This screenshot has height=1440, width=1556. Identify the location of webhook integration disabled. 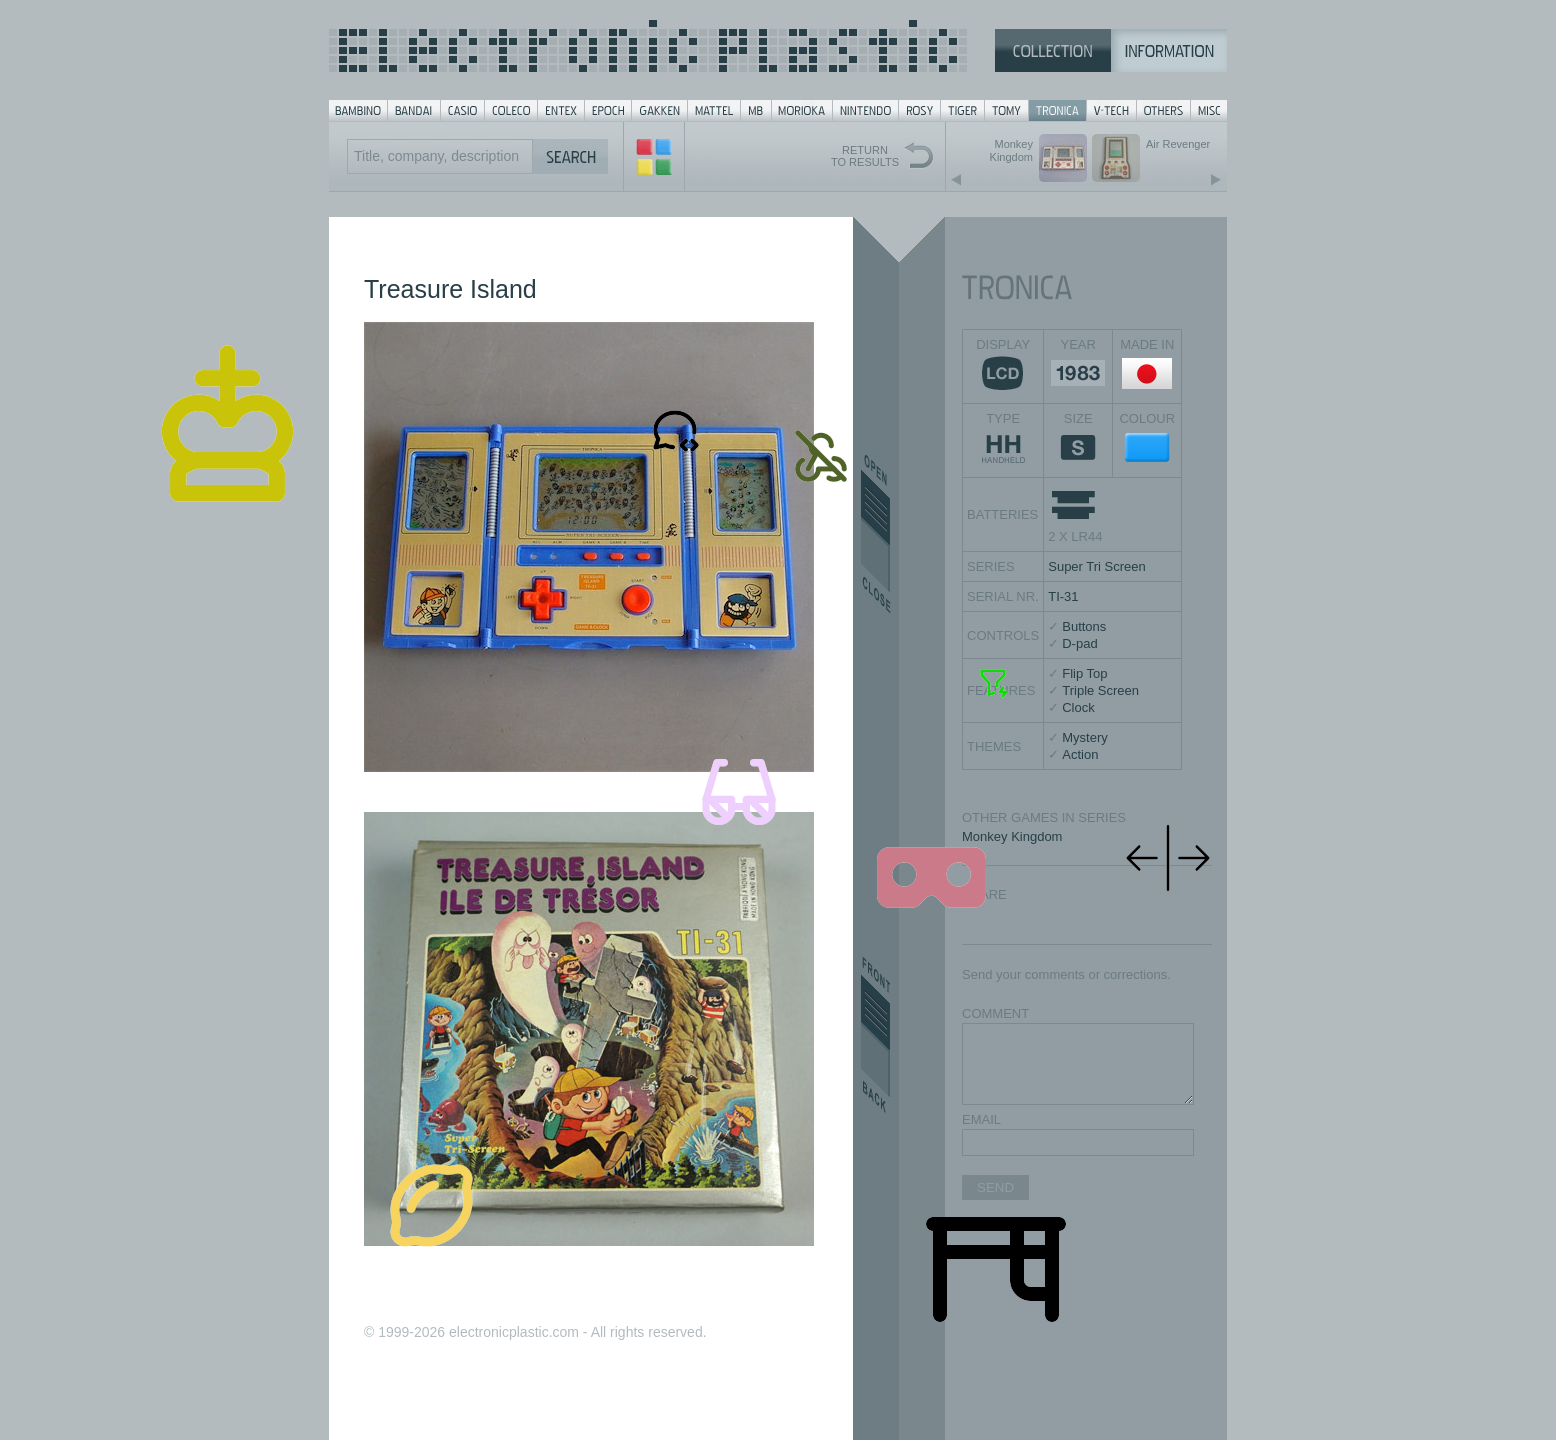
(821, 456).